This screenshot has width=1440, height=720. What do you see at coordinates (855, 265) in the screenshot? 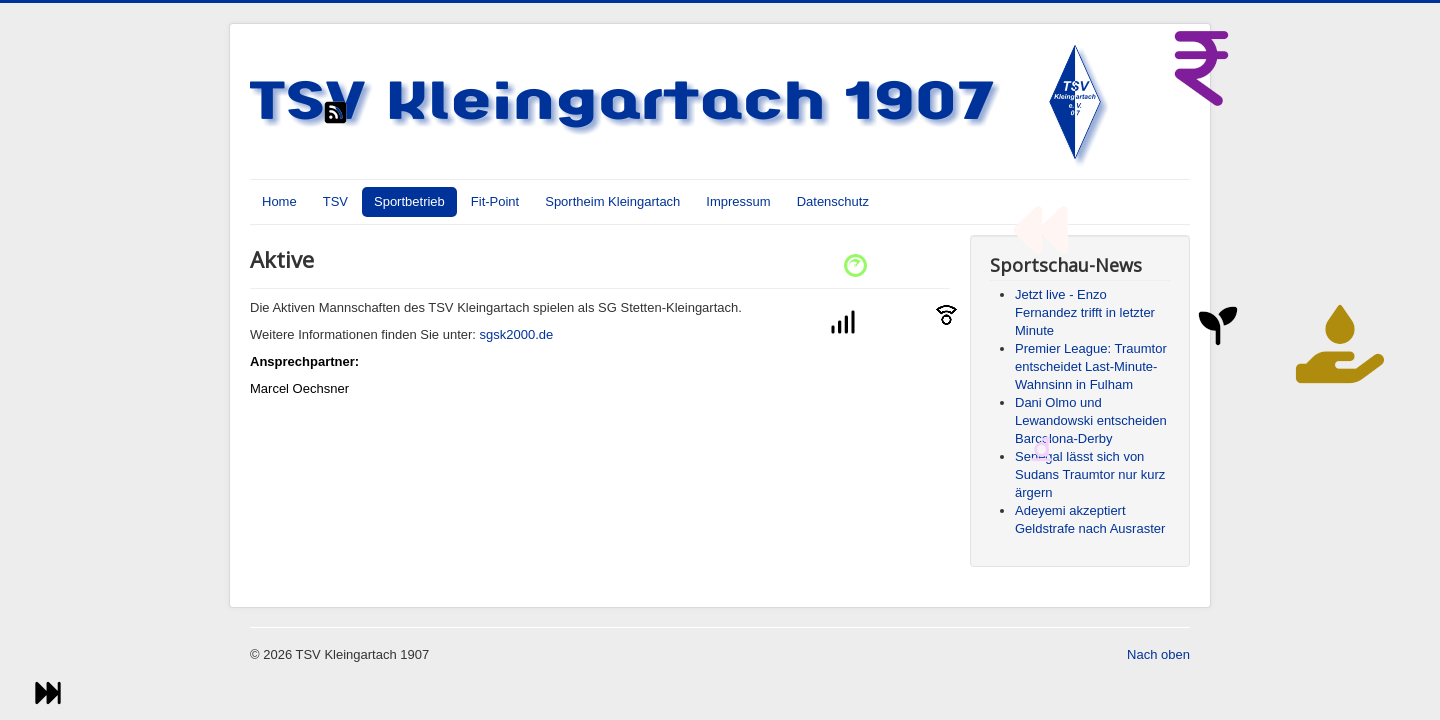
I see `cloudscale.ch cloud hosting service logo` at bounding box center [855, 265].